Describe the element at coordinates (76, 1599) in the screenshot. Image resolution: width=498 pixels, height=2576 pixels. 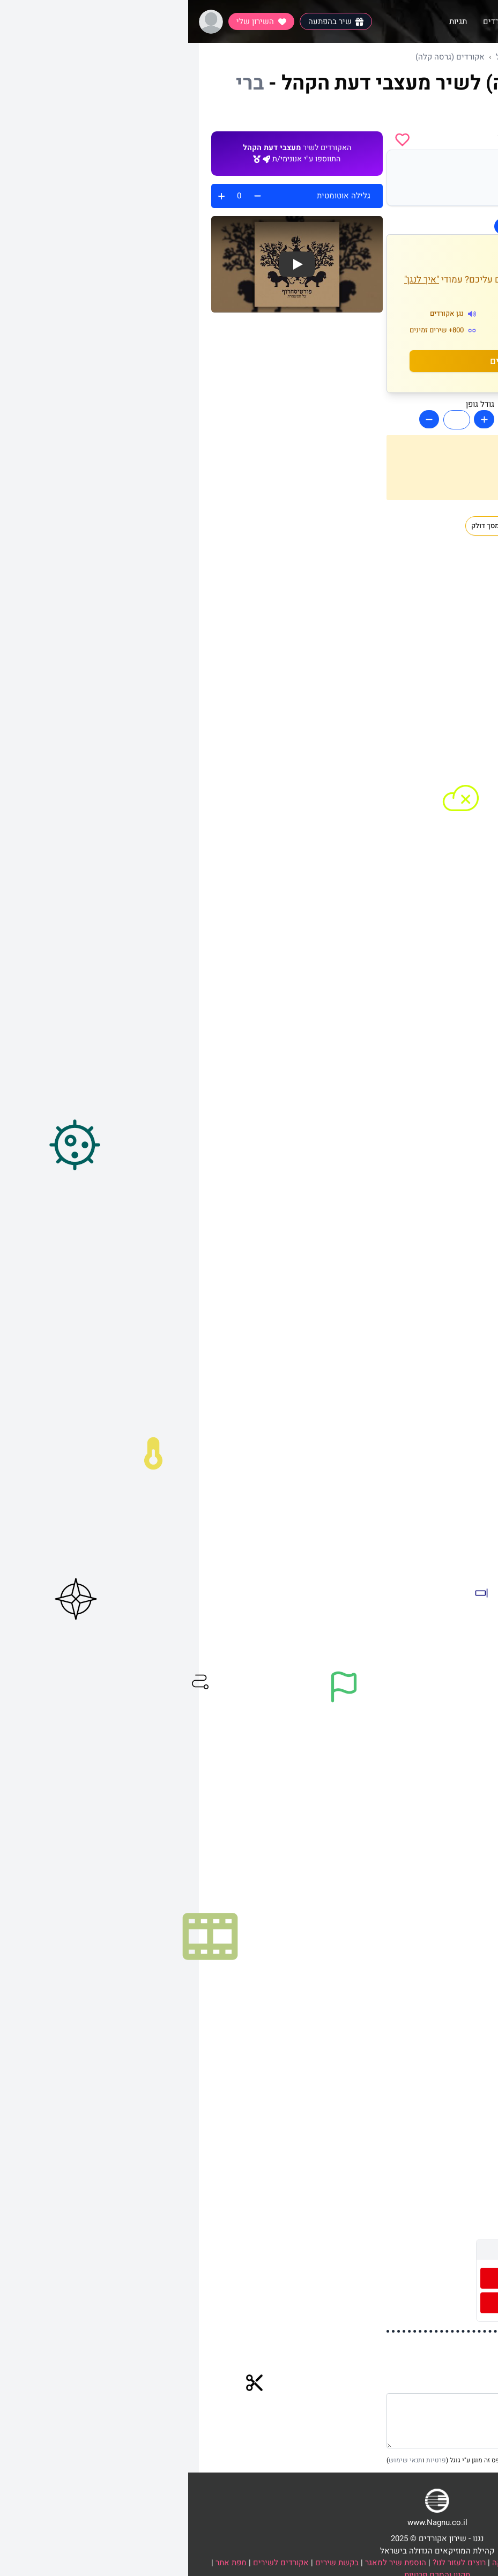
I see `access navigation or directional features` at that location.